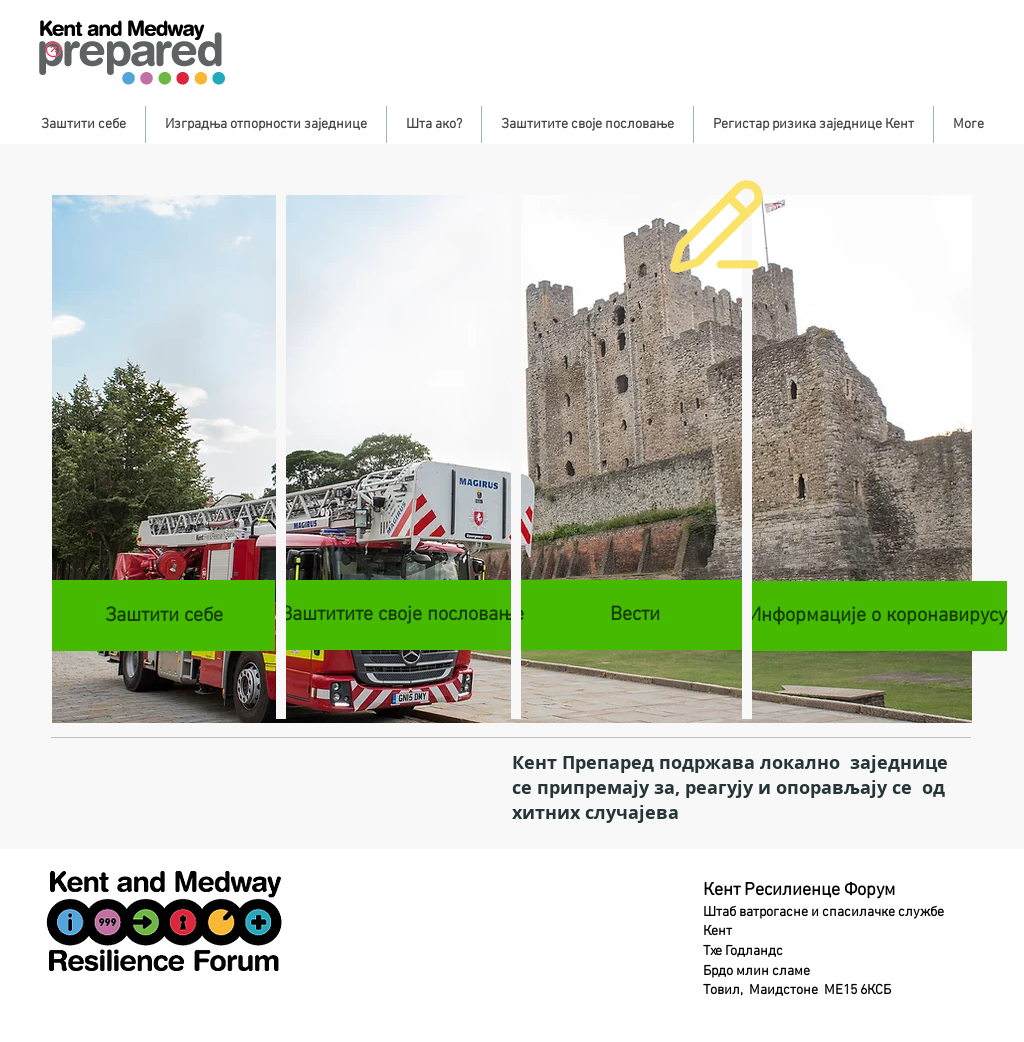 Image resolution: width=1024 pixels, height=1042 pixels. I want to click on view available discounts or promotions, so click(53, 49).